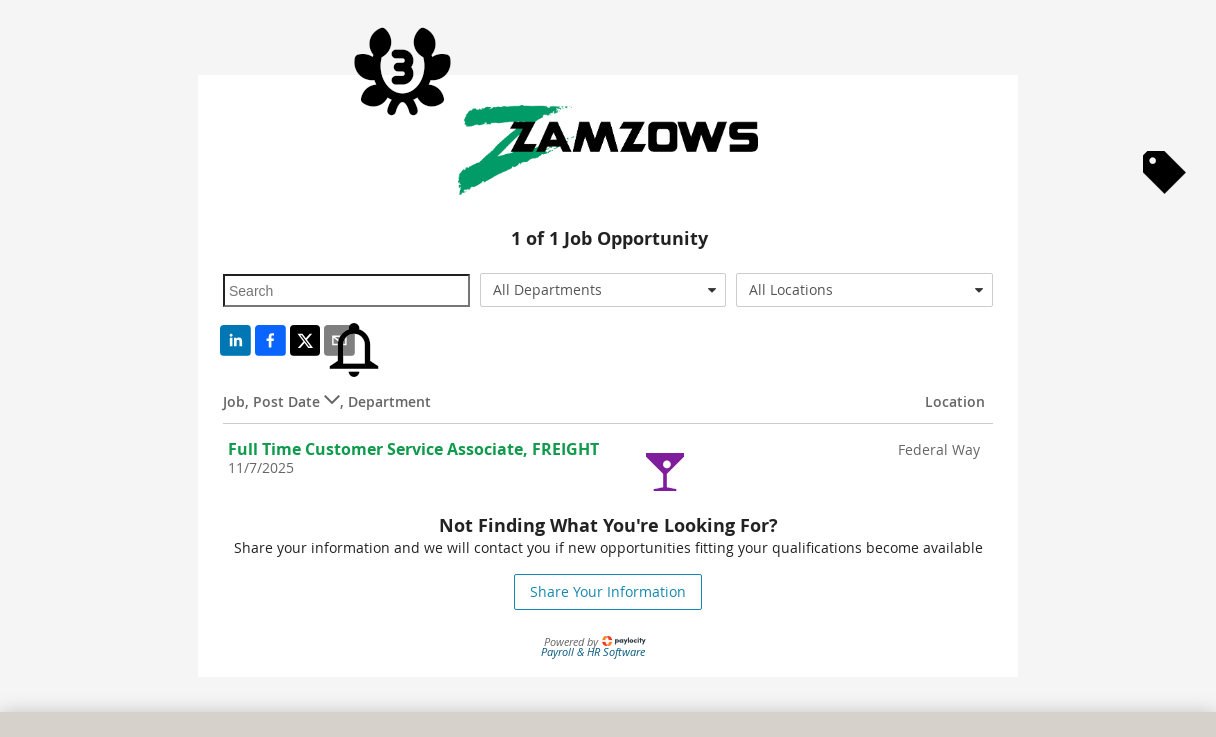 The height and width of the screenshot is (737, 1216). What do you see at coordinates (402, 71) in the screenshot?
I see `indicates third place ranking or bronze medal status` at bounding box center [402, 71].